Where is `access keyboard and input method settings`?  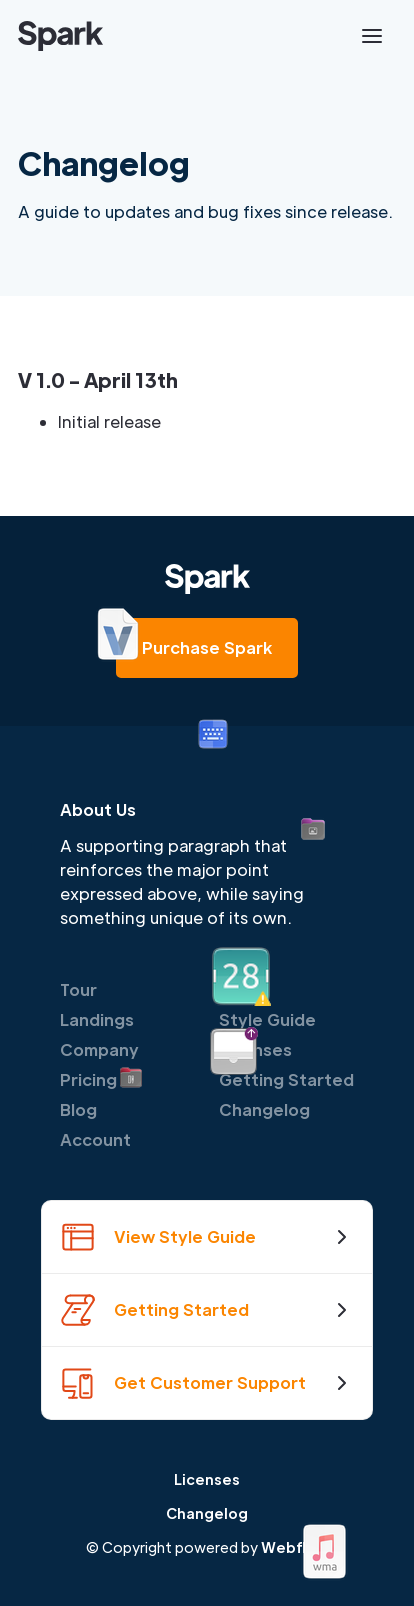
access keyboard and input method settings is located at coordinates (213, 734).